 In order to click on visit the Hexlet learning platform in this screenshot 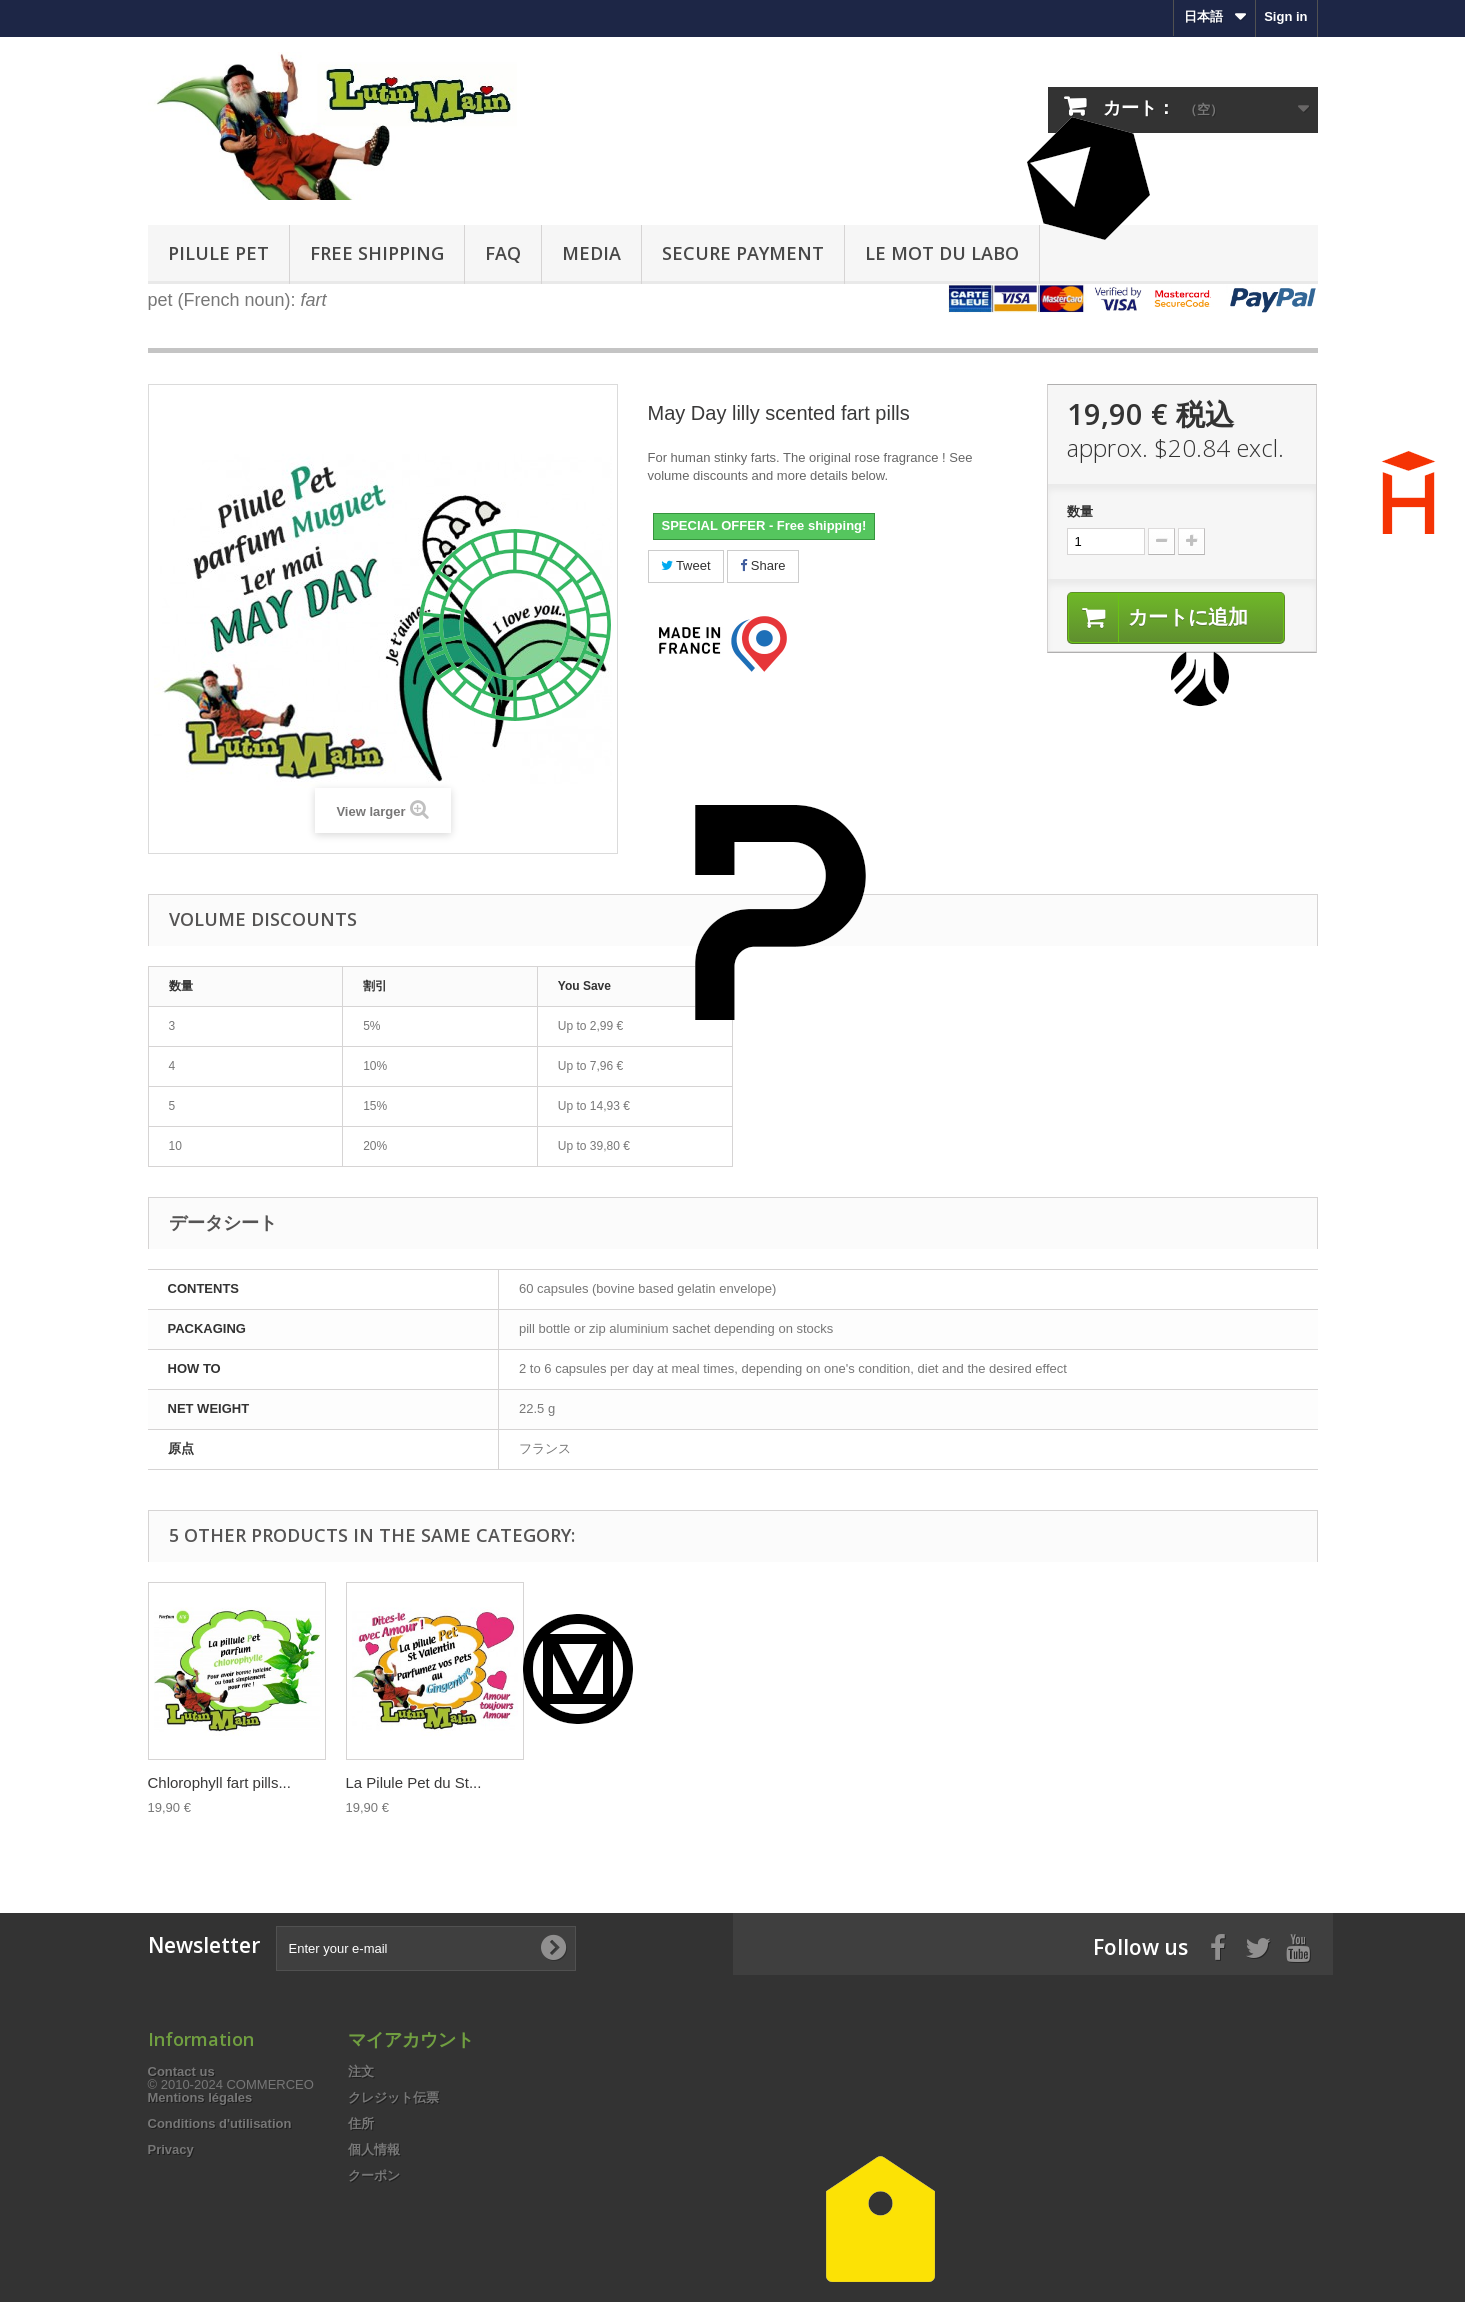, I will do `click(1408, 492)`.